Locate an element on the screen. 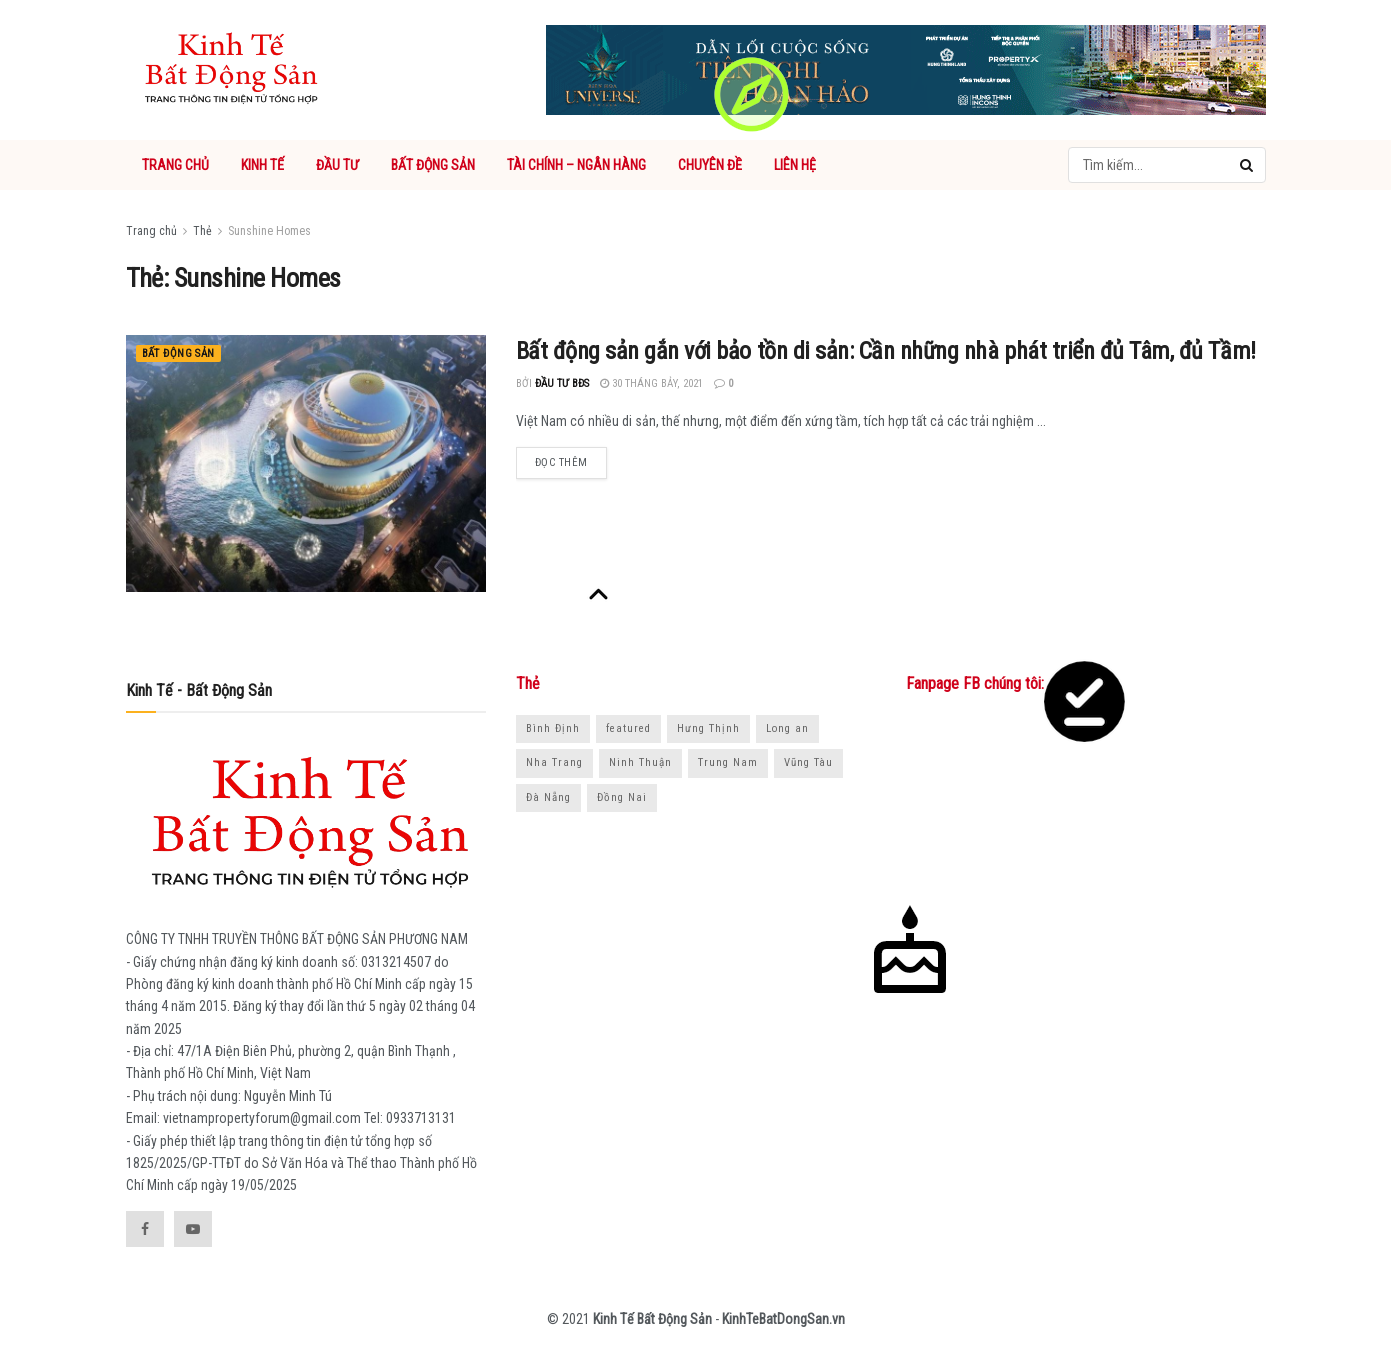  indicates content is available offline is located at coordinates (1084, 701).